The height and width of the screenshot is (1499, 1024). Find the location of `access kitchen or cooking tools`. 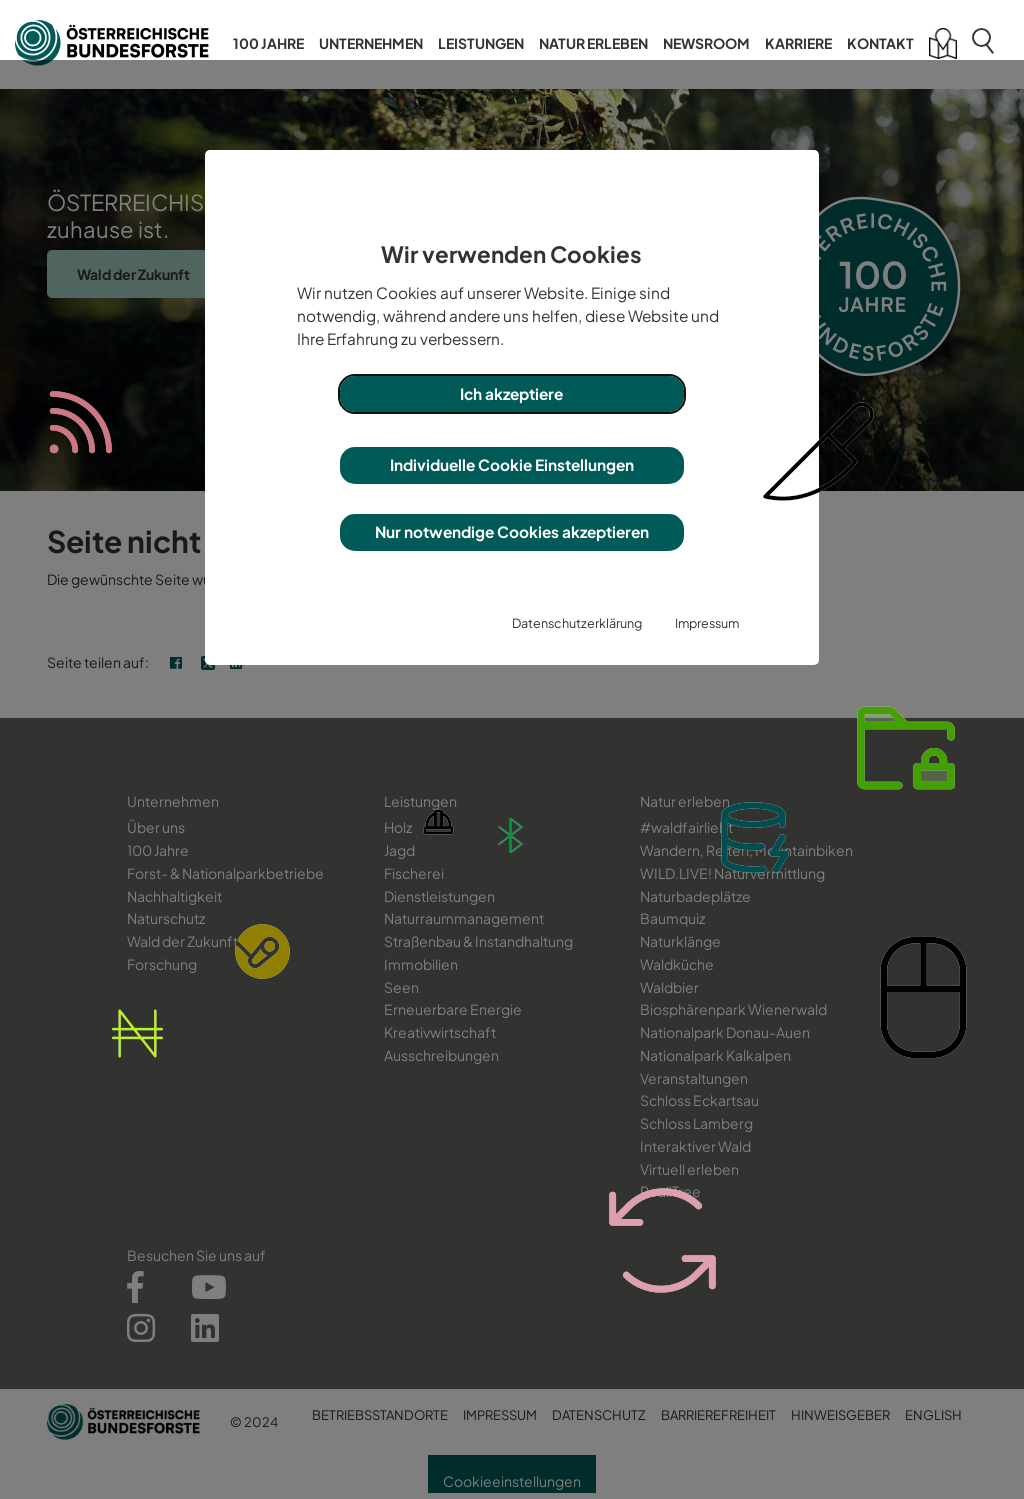

access kitchen or cooking tools is located at coordinates (818, 453).